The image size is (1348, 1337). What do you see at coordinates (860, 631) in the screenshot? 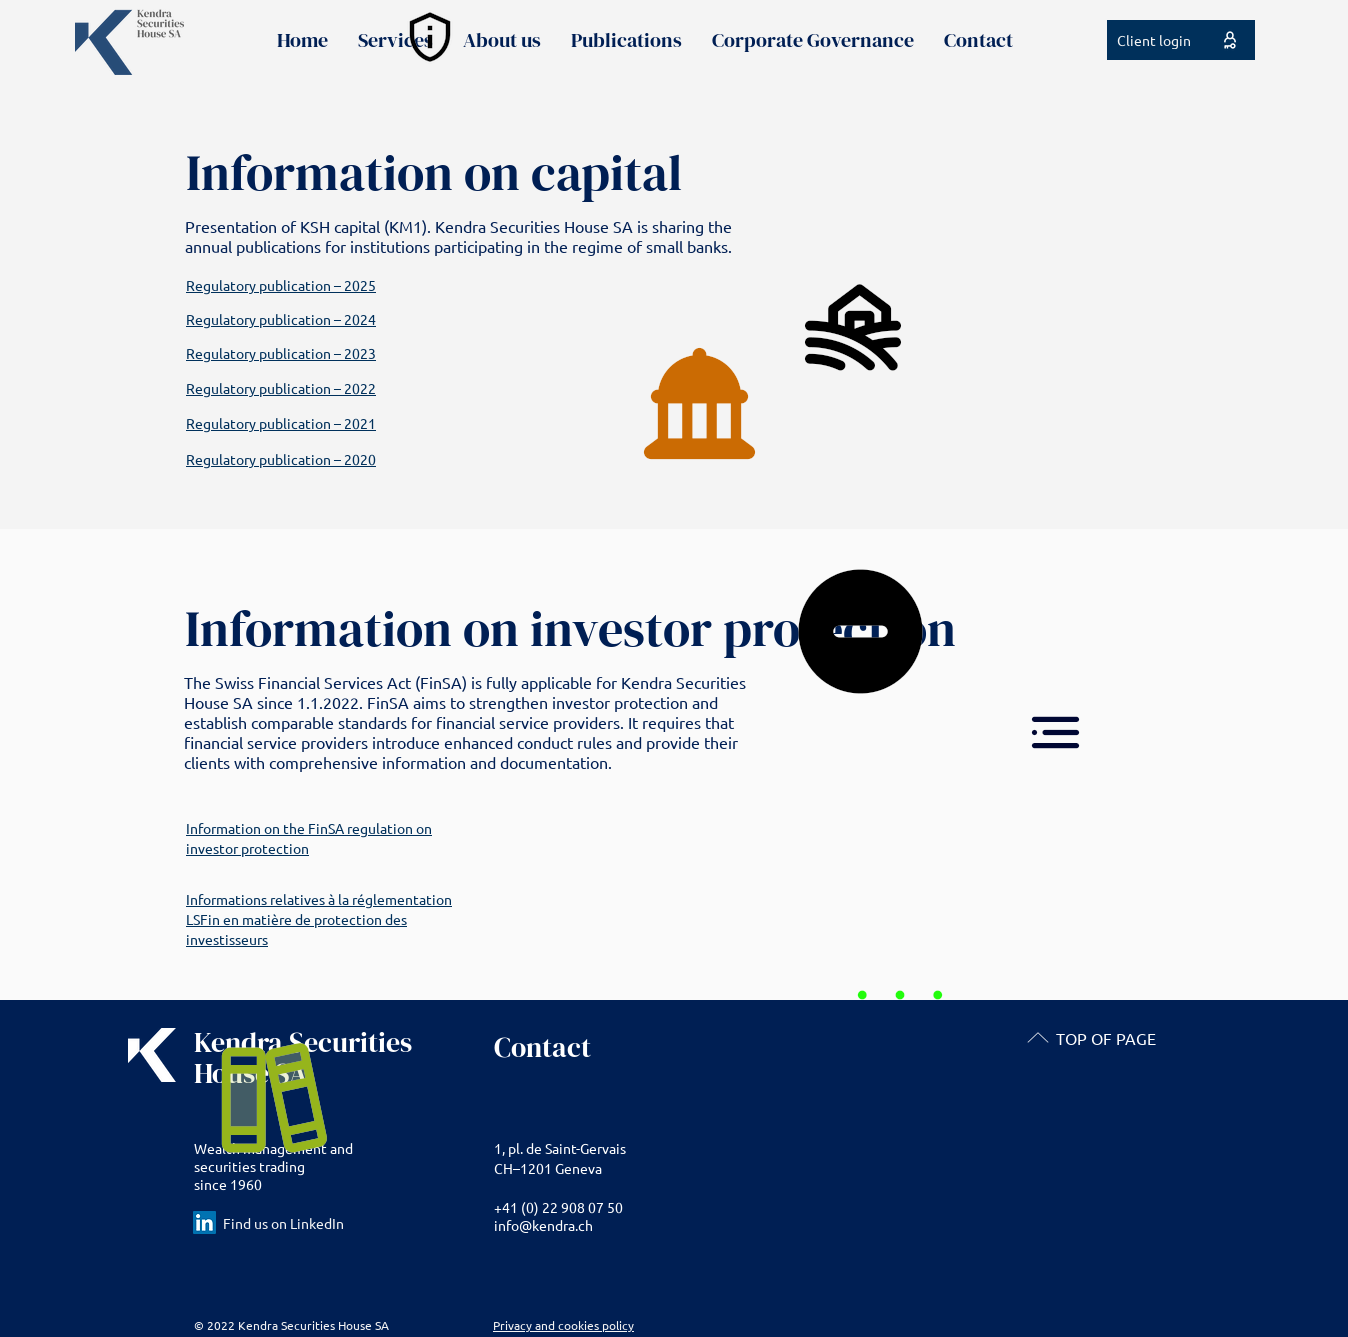
I see `remove an item from a list` at bounding box center [860, 631].